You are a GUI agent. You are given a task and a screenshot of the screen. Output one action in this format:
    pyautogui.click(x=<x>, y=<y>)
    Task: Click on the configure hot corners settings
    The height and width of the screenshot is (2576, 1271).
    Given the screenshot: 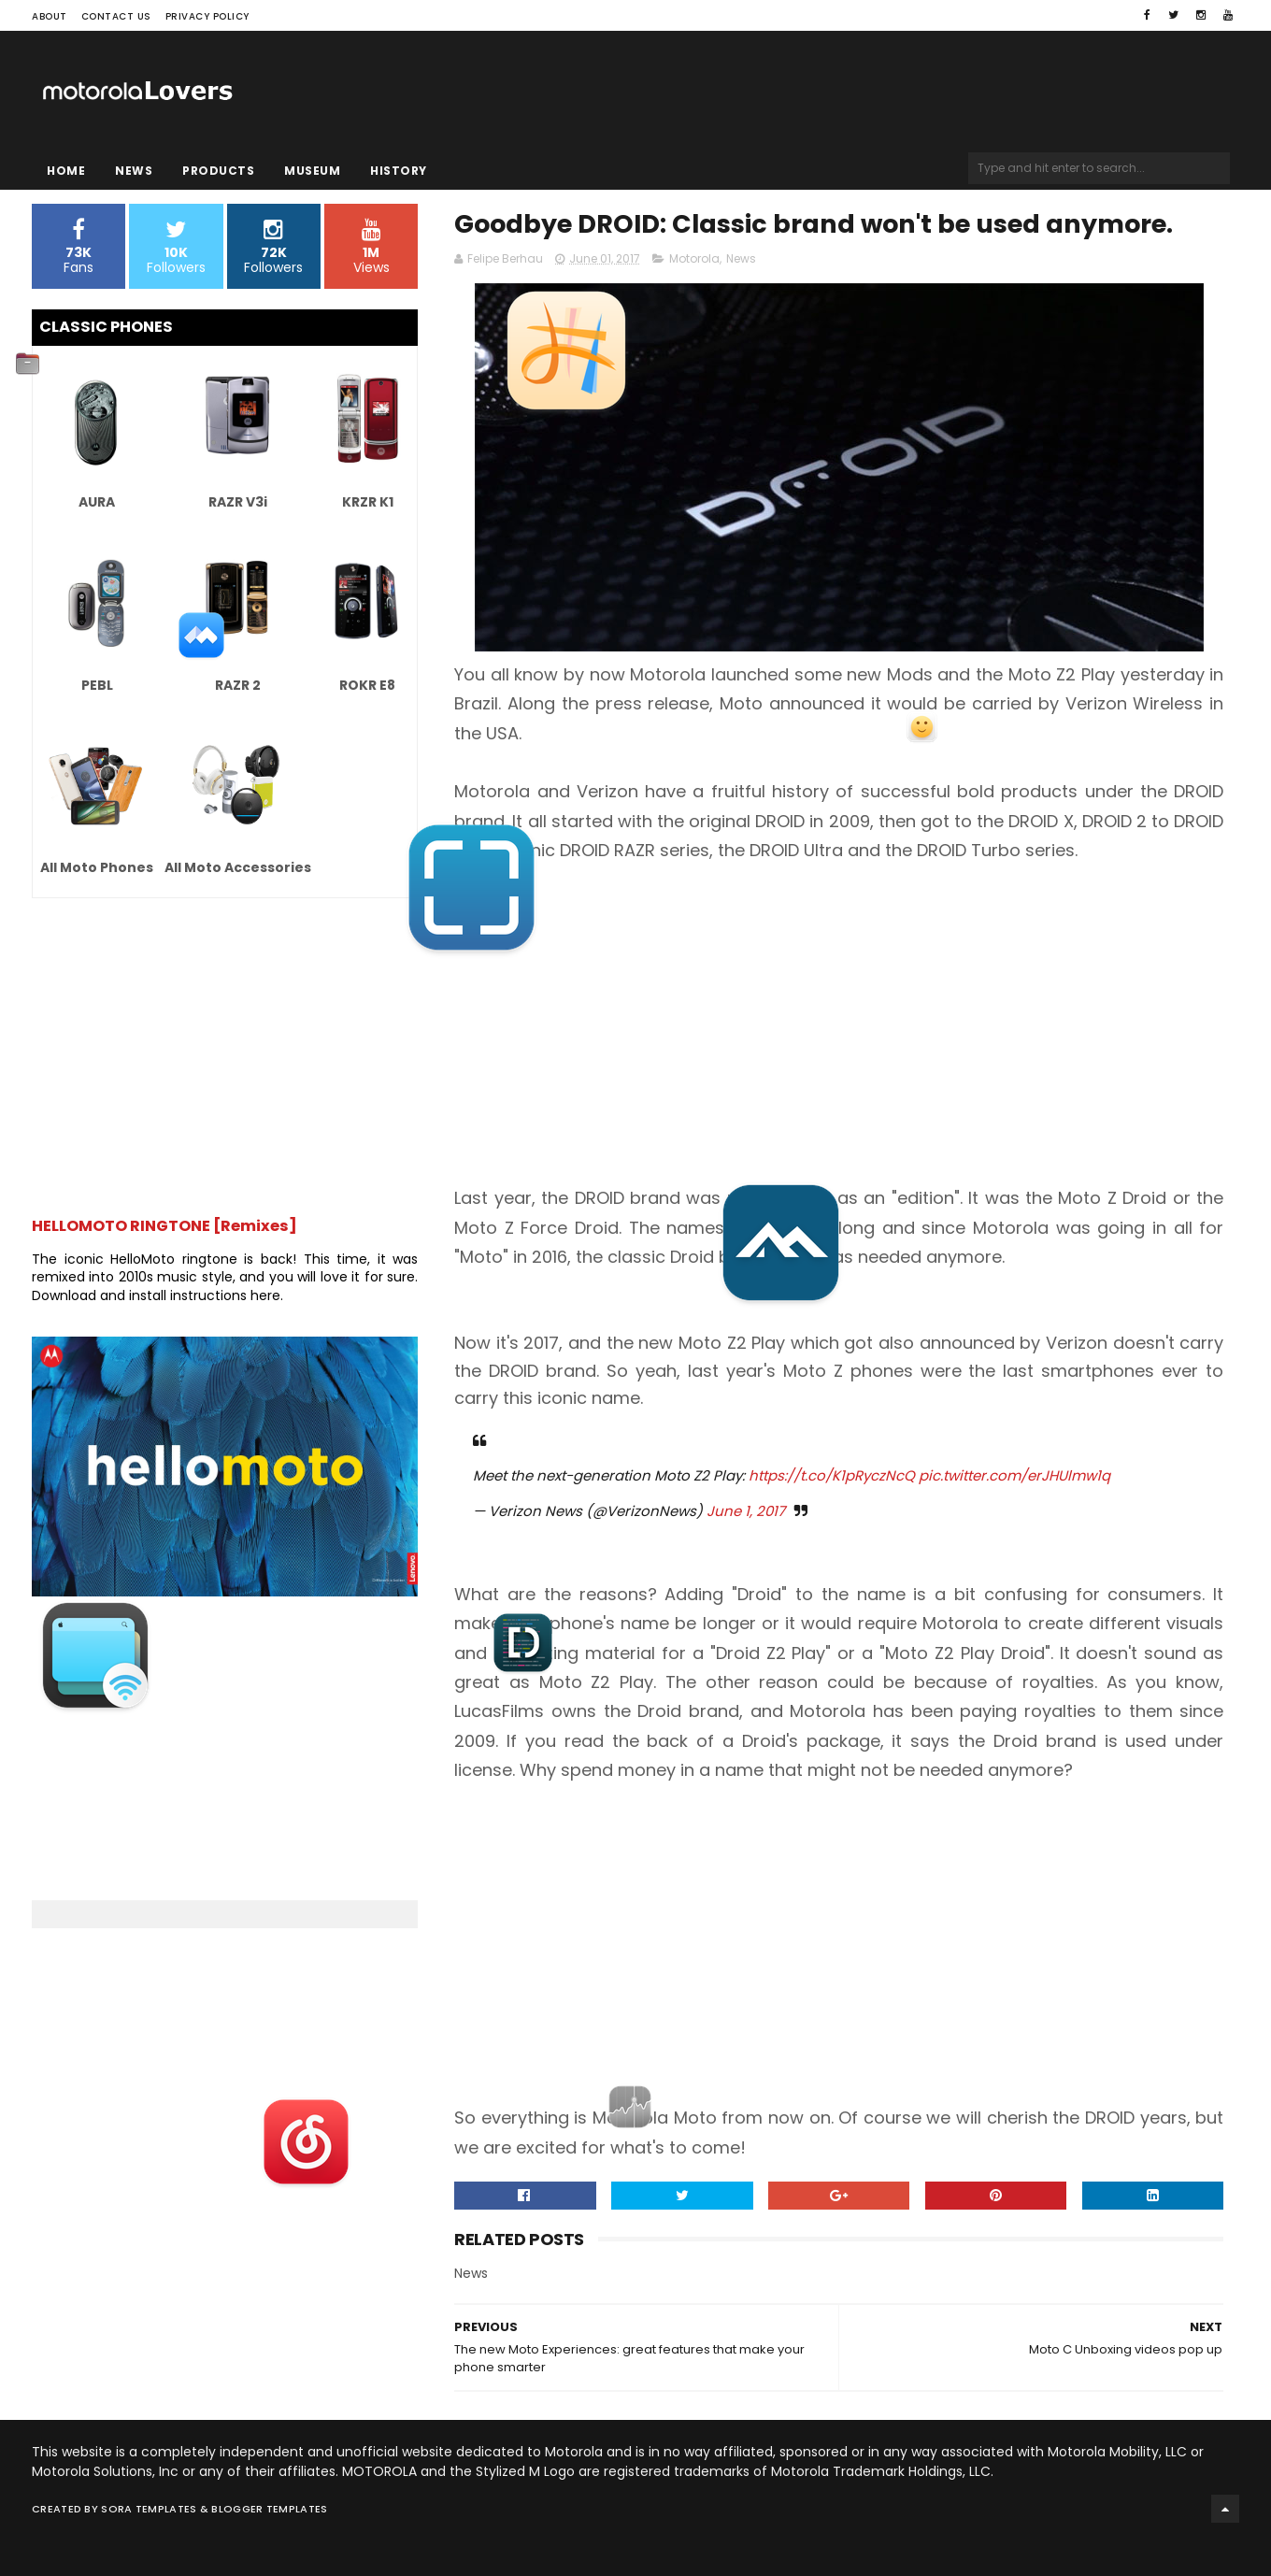 What is the action you would take?
    pyautogui.click(x=471, y=887)
    